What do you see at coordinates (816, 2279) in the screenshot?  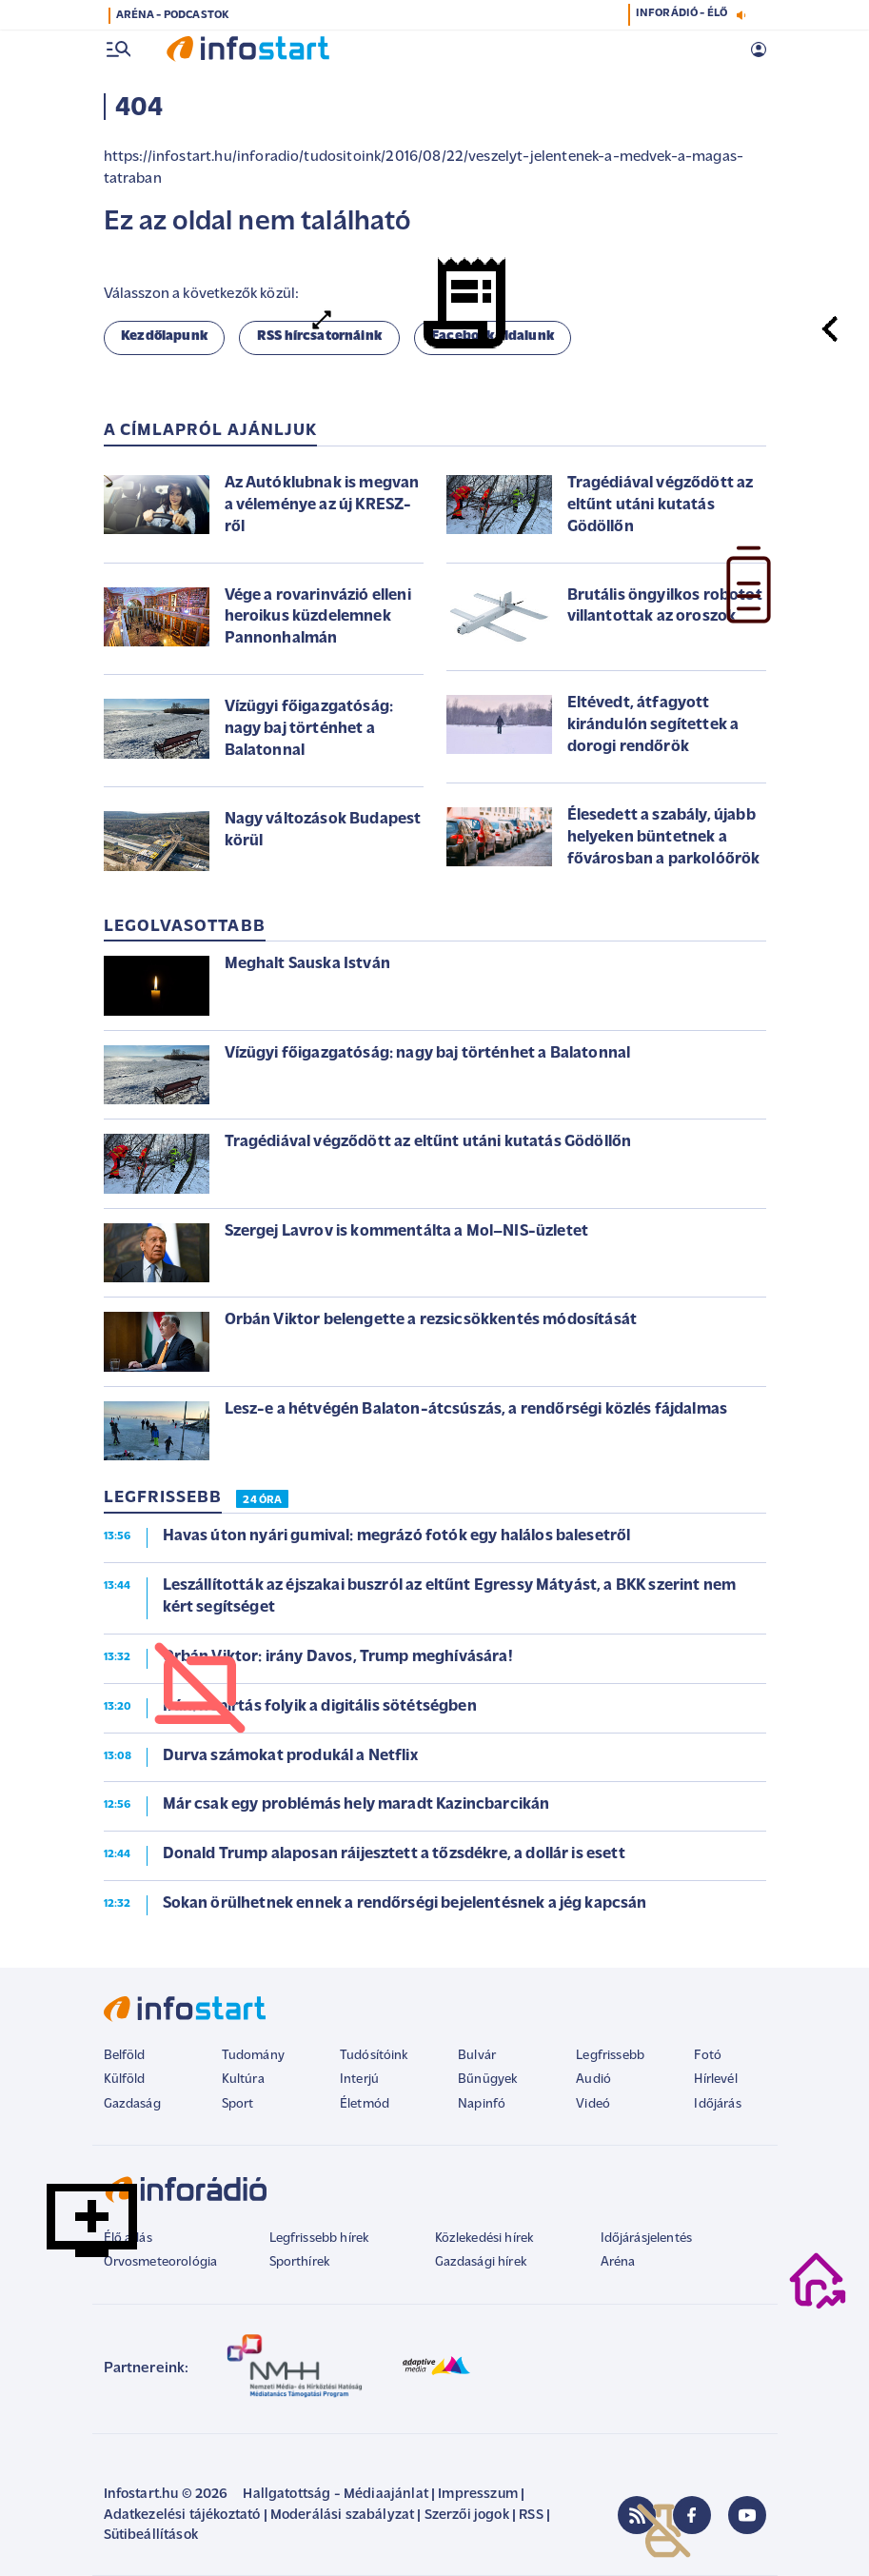 I see `view home analytics and statistics` at bounding box center [816, 2279].